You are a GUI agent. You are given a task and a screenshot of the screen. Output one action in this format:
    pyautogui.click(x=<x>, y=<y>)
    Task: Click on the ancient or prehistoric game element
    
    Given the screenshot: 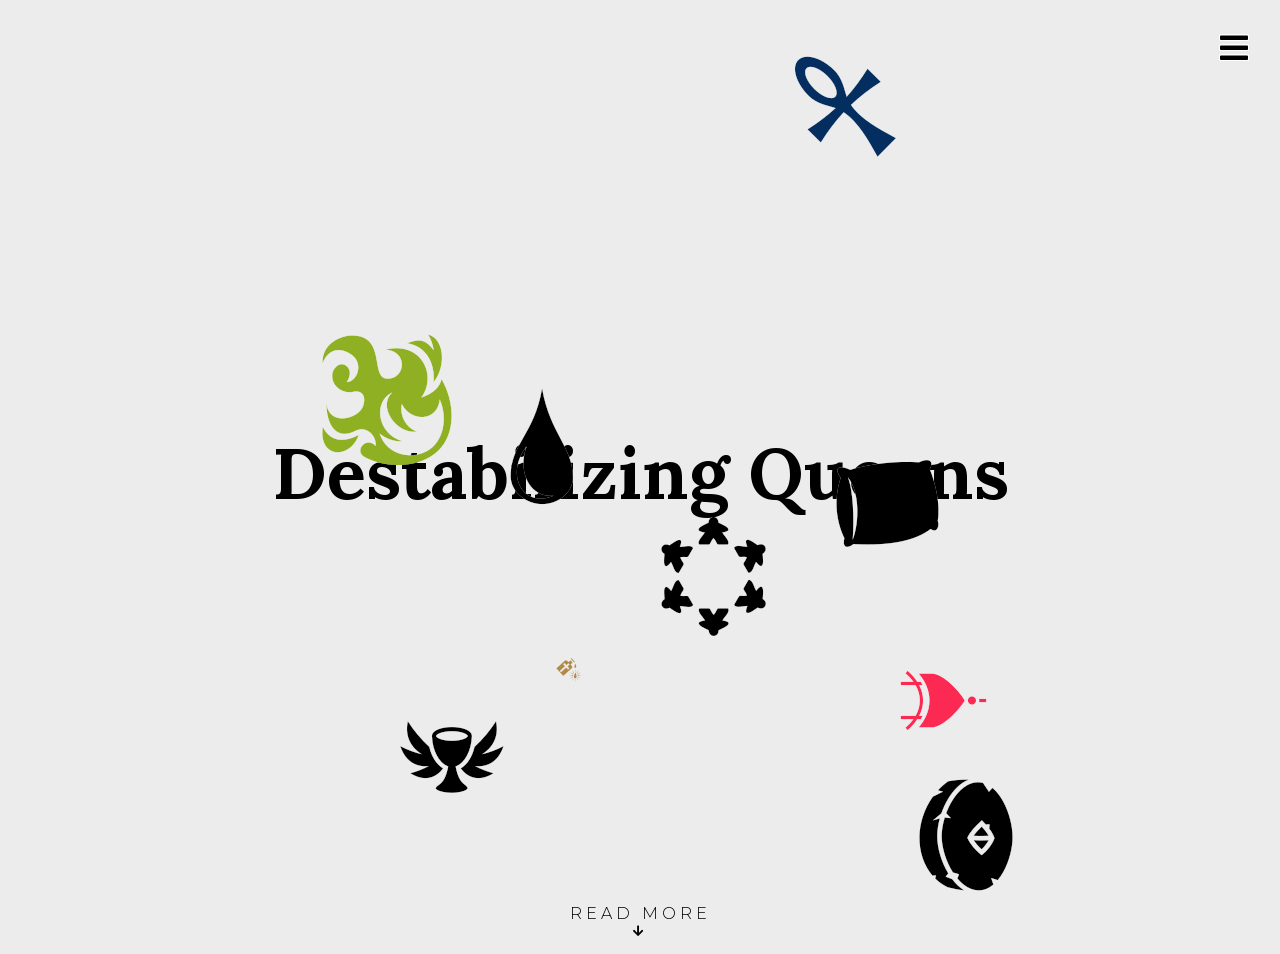 What is the action you would take?
    pyautogui.click(x=966, y=835)
    